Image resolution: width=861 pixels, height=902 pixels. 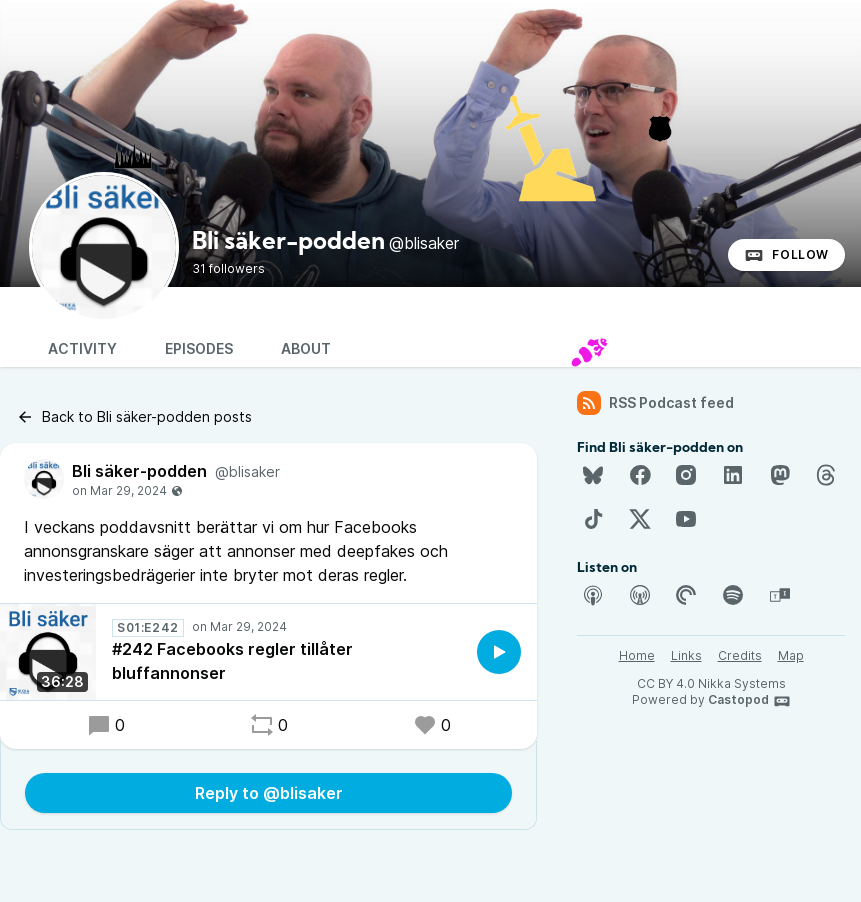 I want to click on access legendary or rare items, so click(x=548, y=148).